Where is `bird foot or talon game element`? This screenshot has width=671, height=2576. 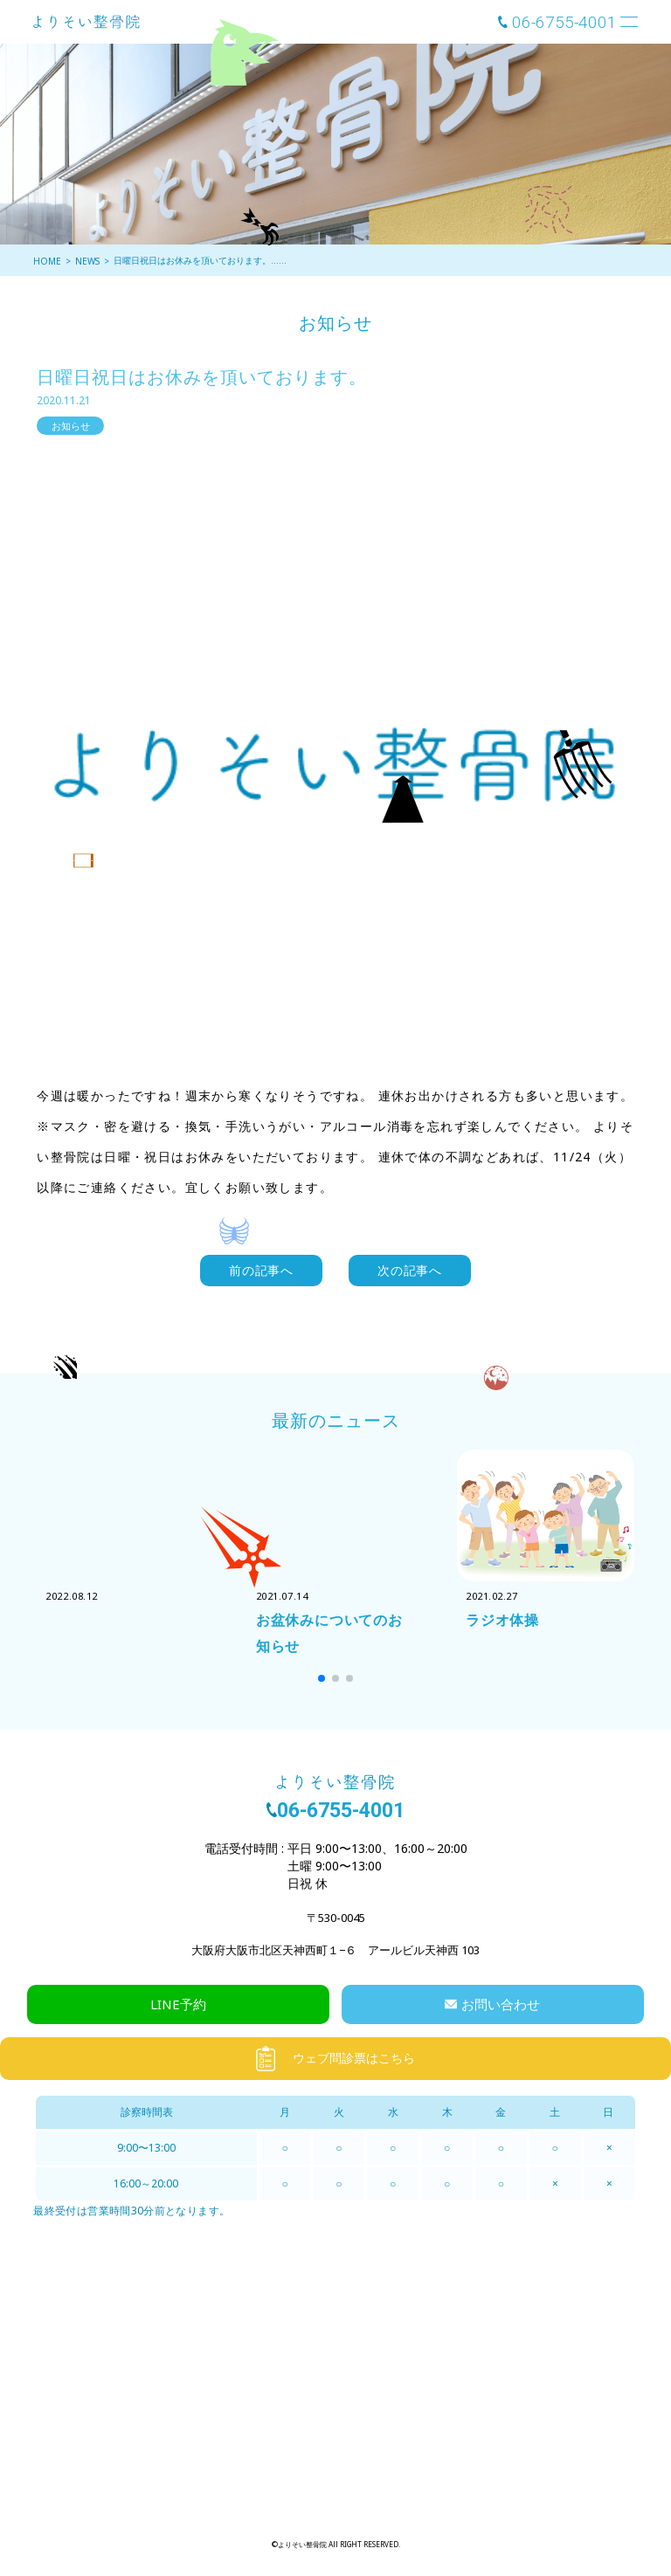
bird foot or talon game element is located at coordinates (259, 226).